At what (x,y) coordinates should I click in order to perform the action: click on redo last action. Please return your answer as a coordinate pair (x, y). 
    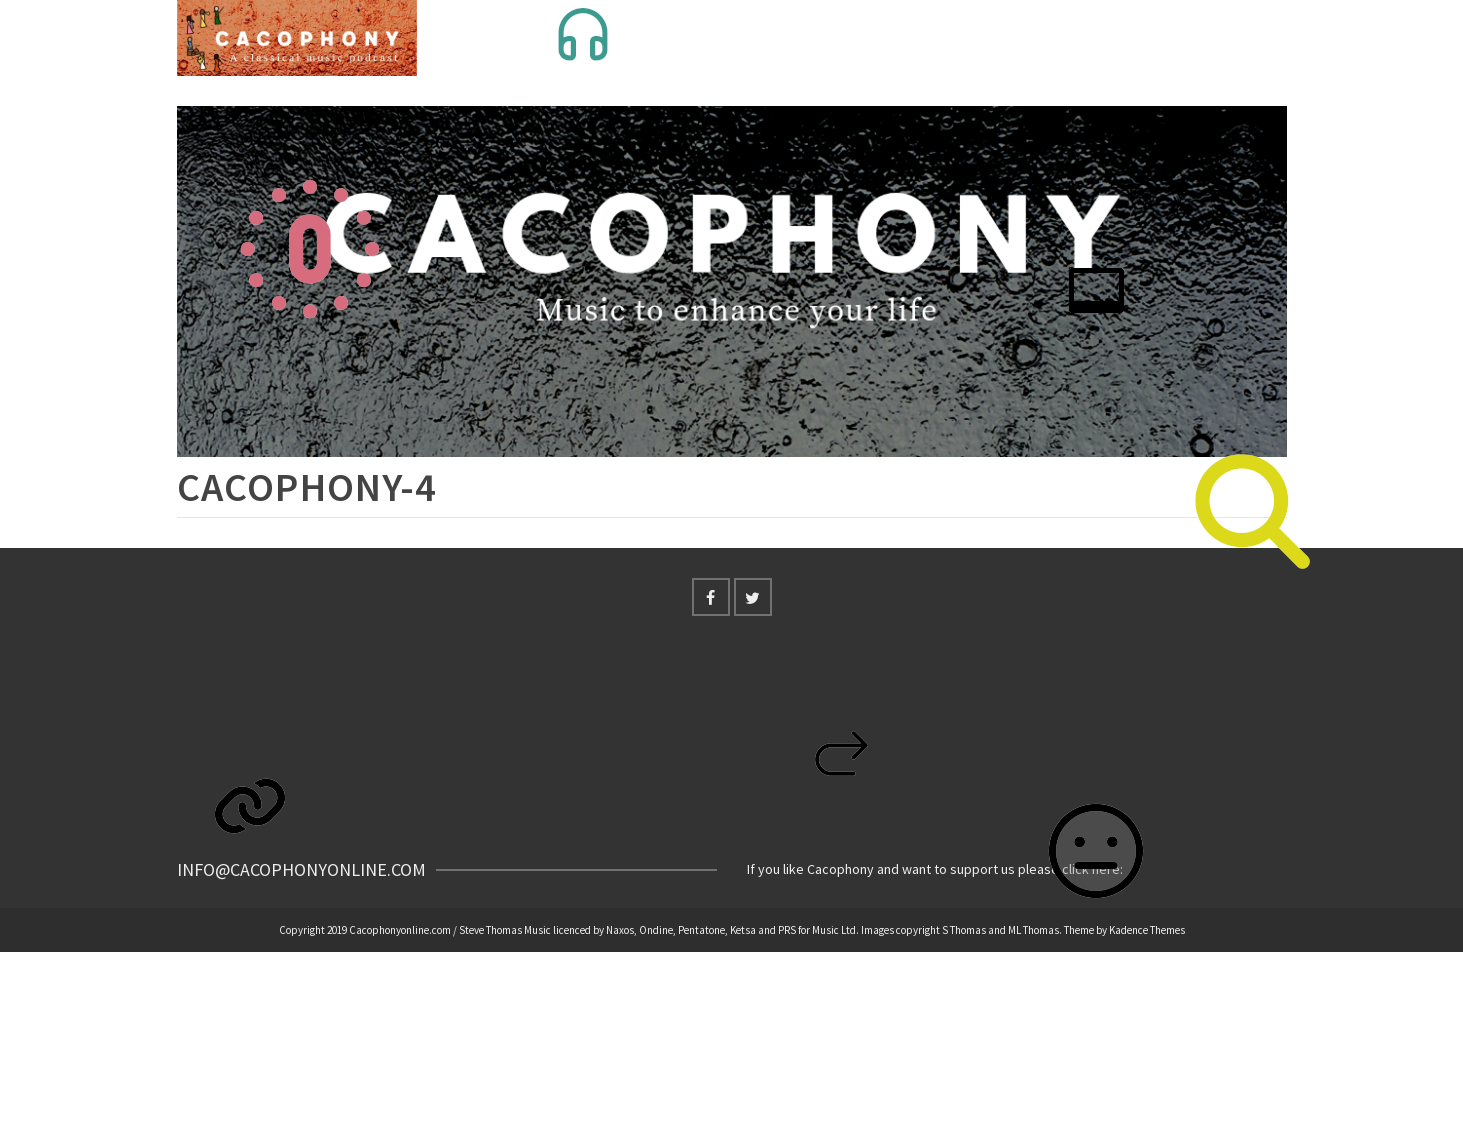
    Looking at the image, I should click on (841, 755).